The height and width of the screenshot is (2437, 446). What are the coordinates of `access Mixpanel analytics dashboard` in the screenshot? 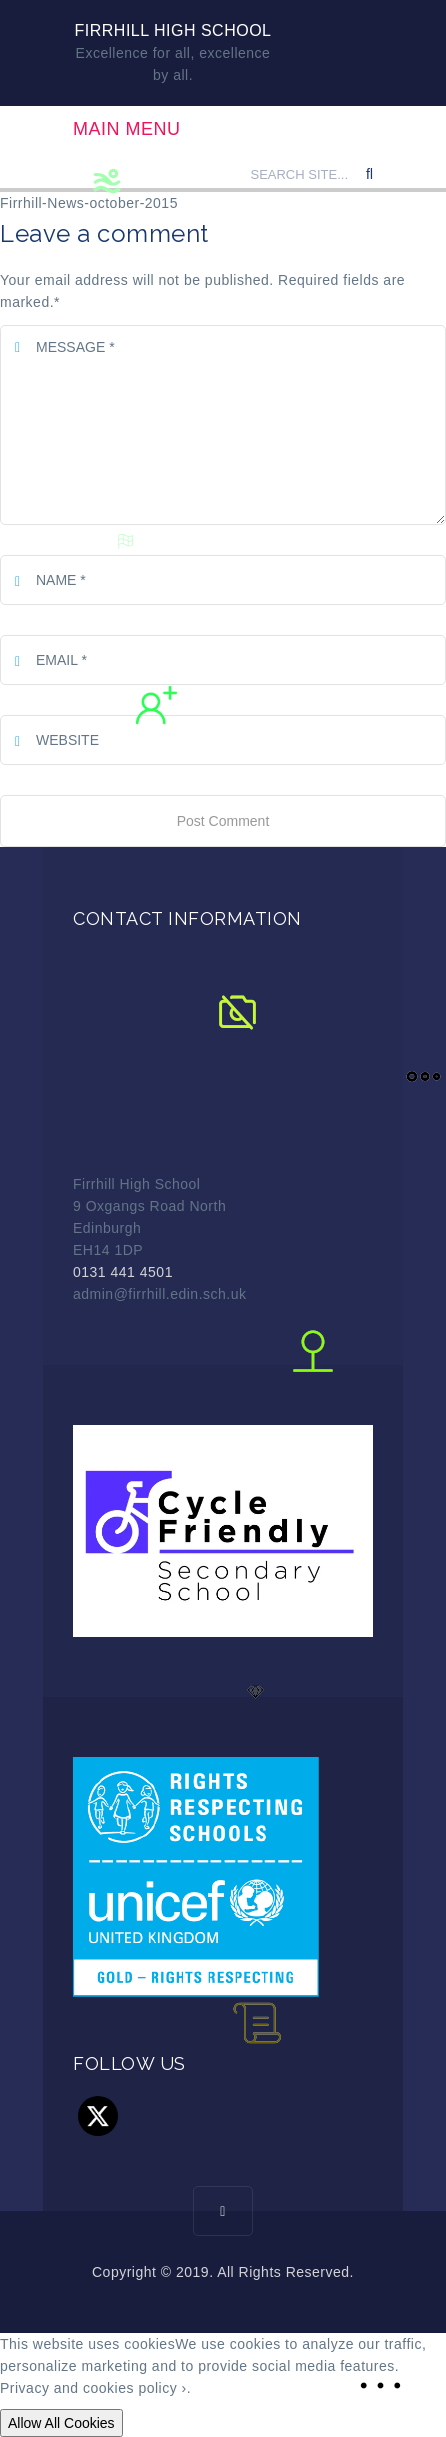 It's located at (423, 1076).